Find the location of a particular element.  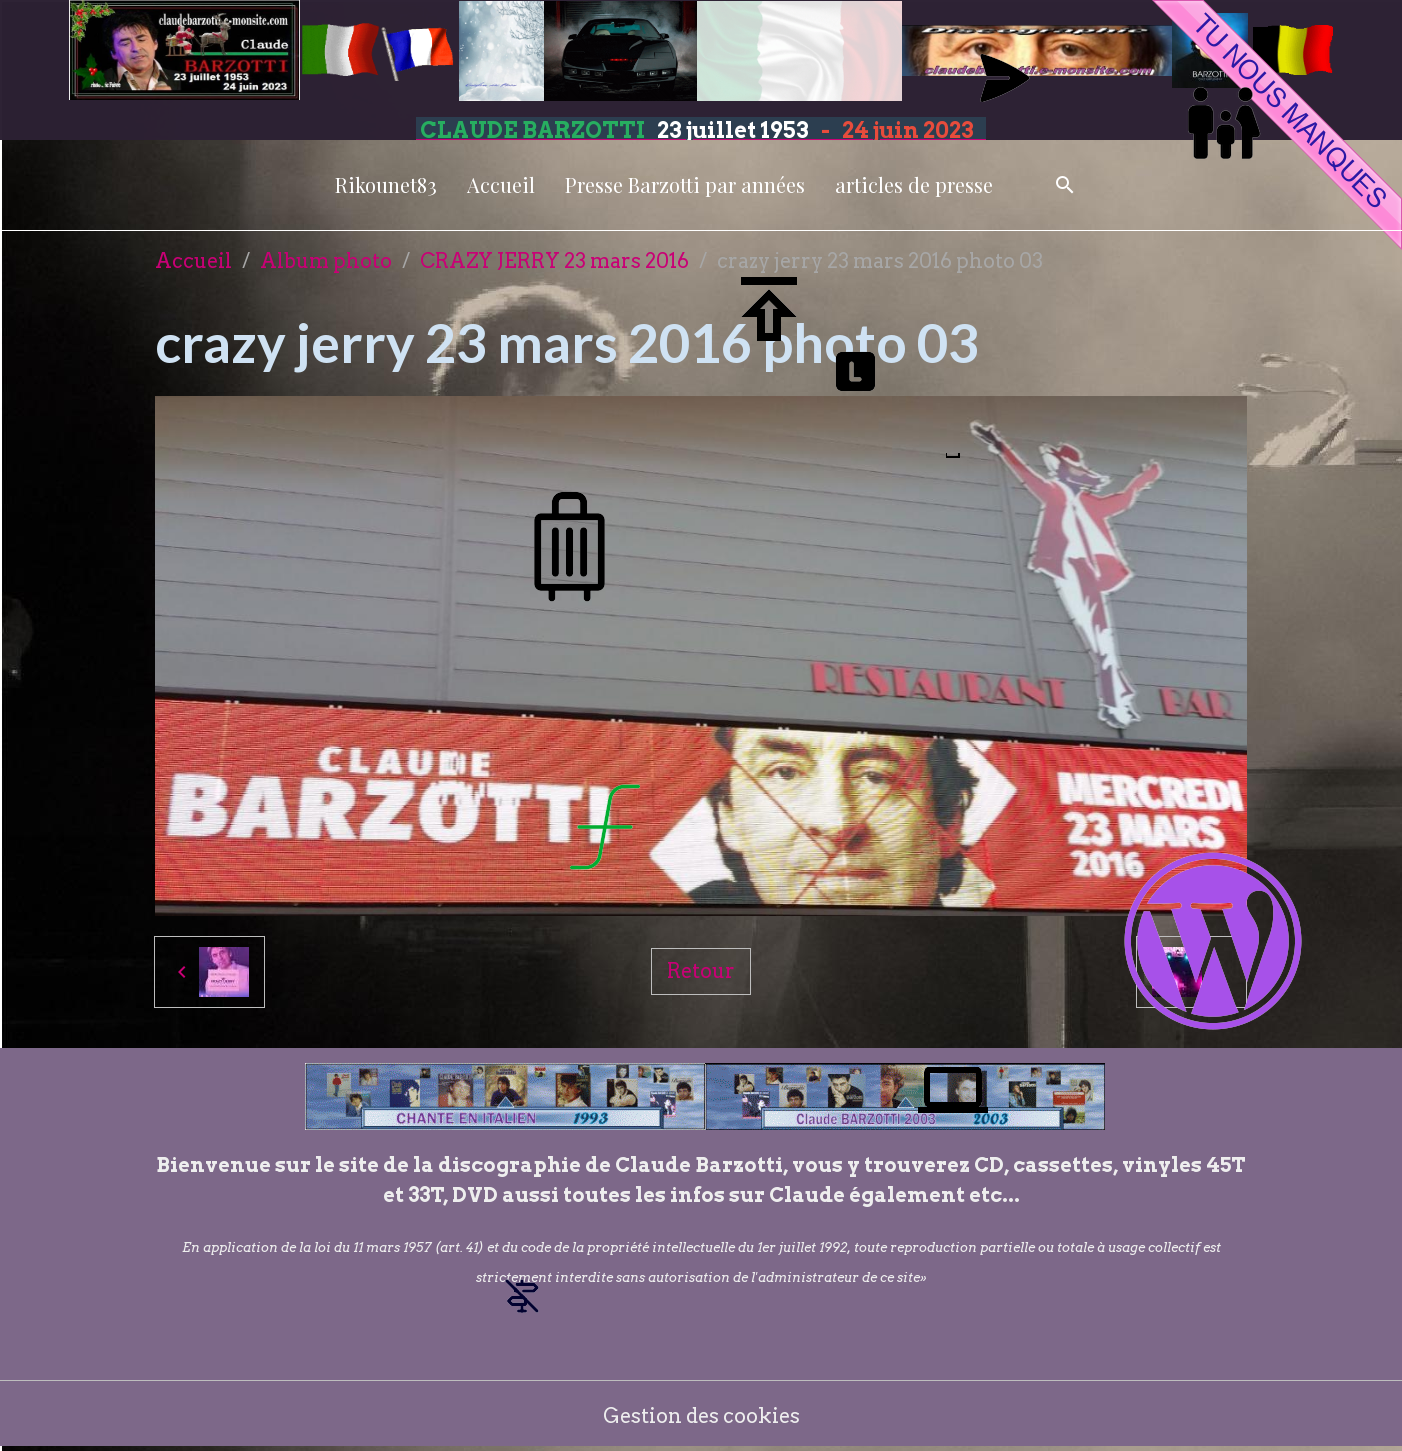

send a message is located at coordinates (1004, 78).